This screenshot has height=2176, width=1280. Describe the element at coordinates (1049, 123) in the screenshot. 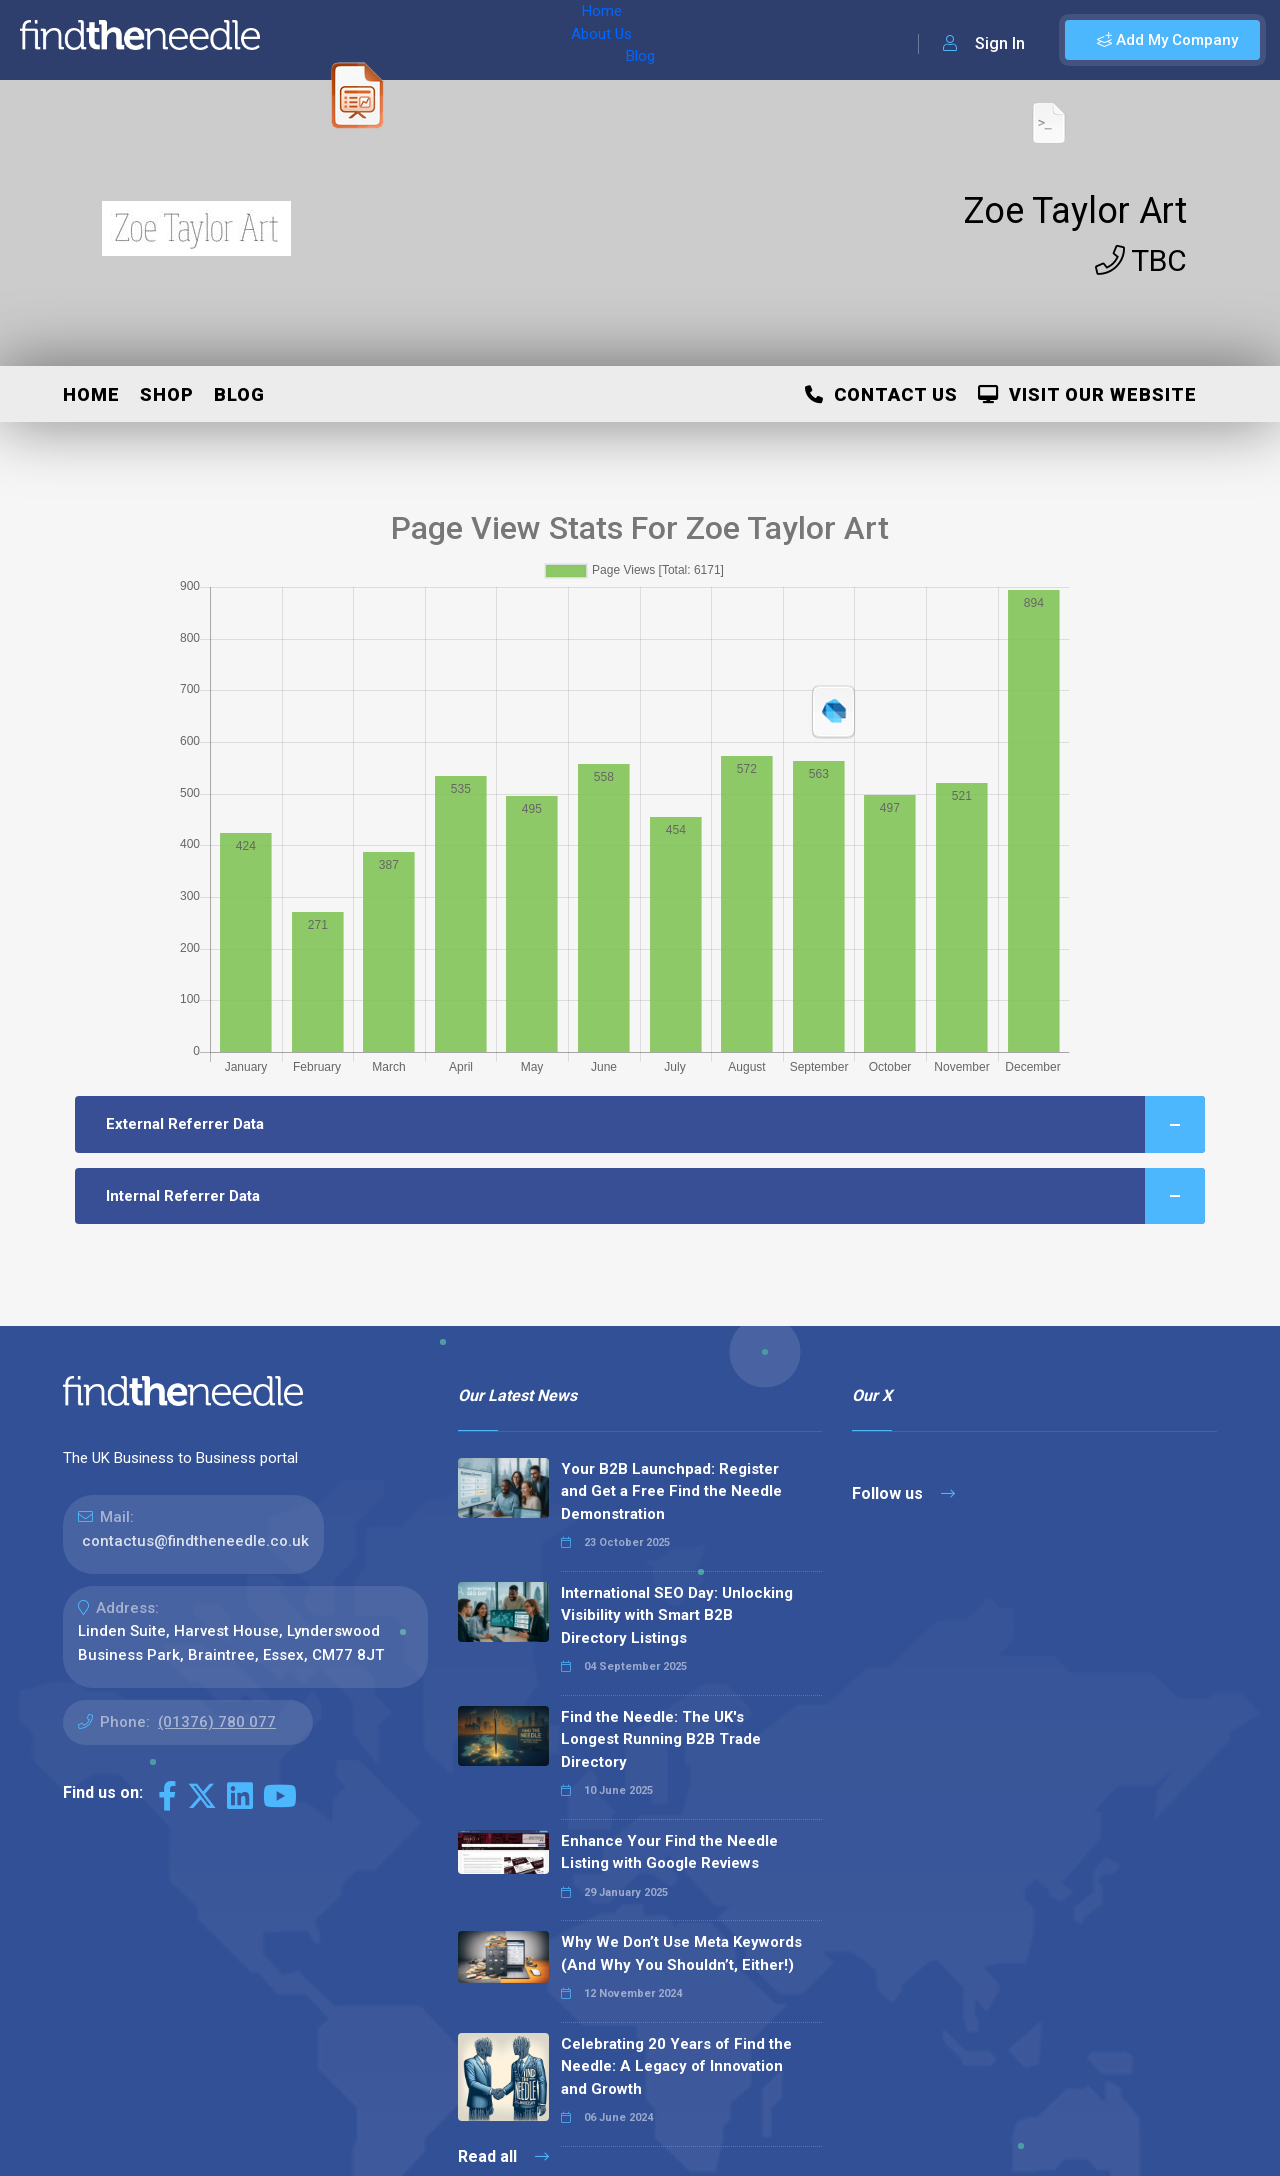

I see `shell script file type indicator` at that location.